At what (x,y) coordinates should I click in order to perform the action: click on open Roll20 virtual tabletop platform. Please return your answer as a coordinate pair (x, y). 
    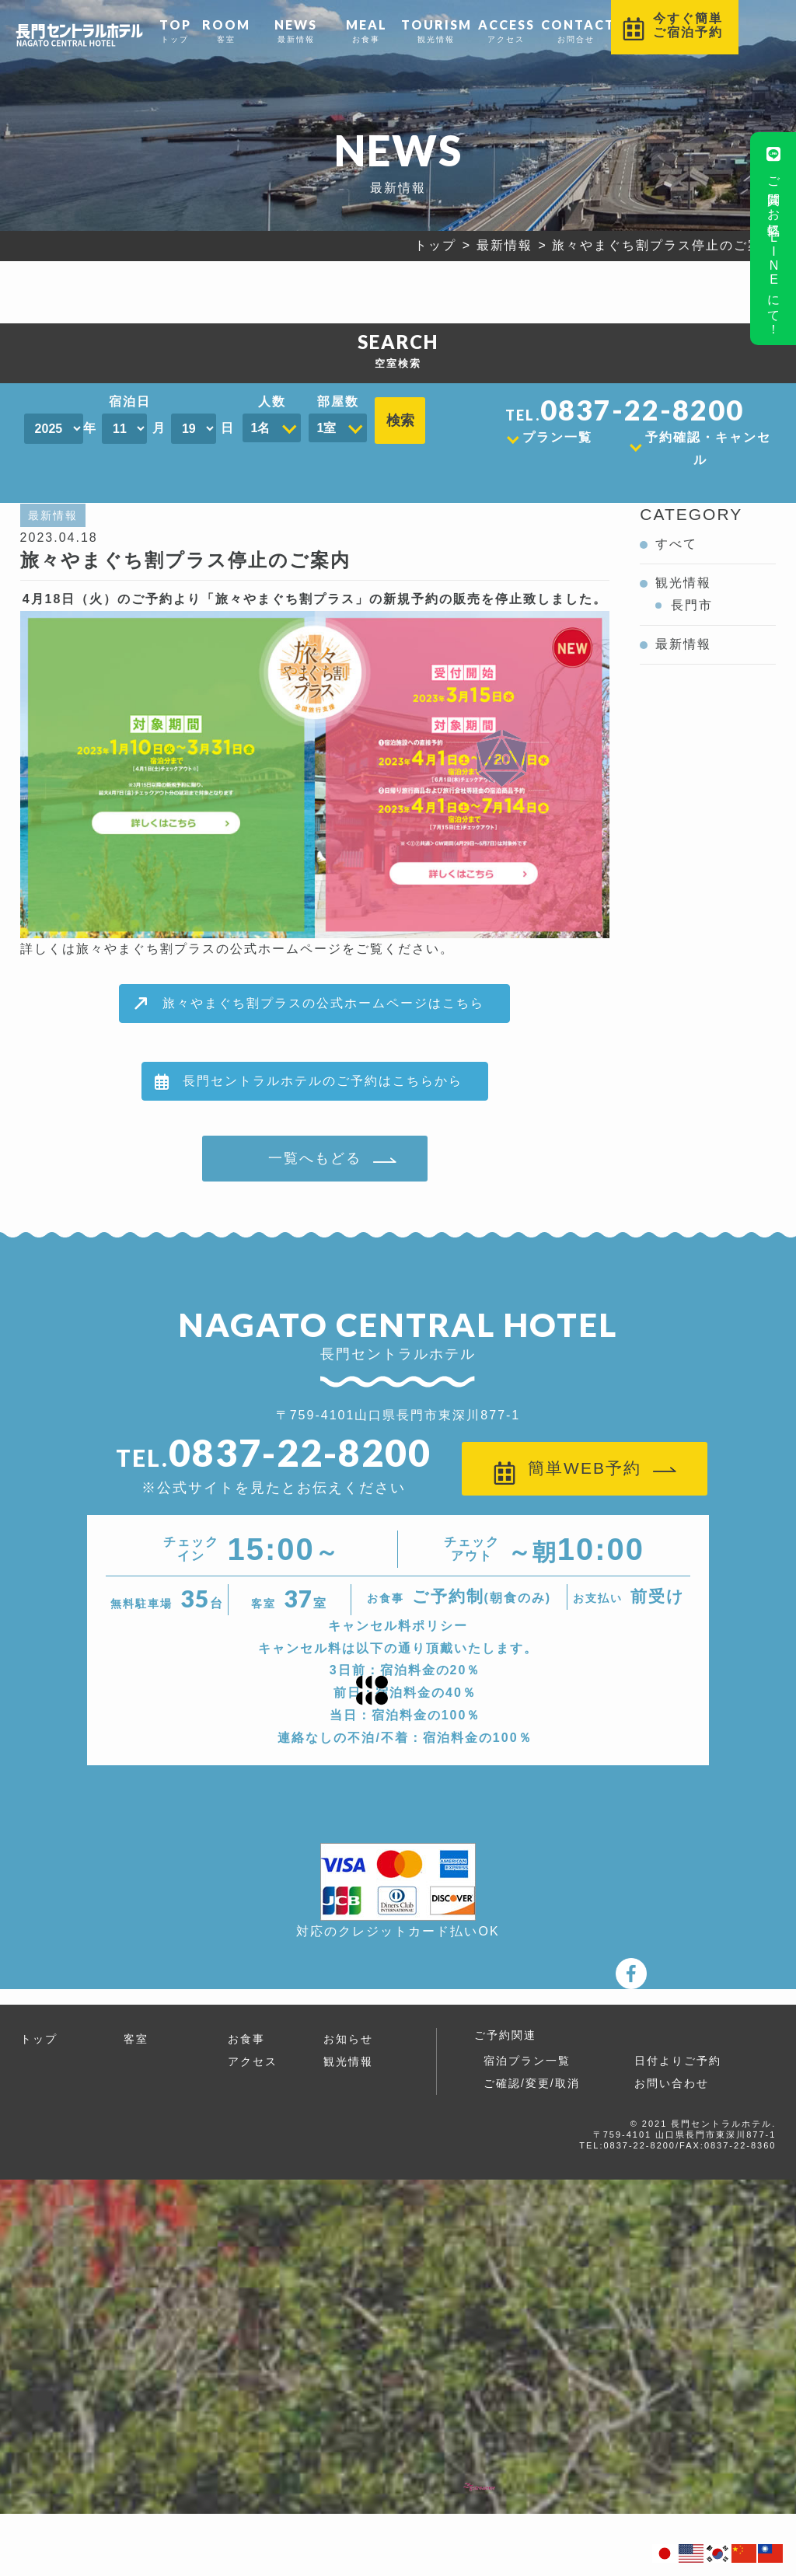
    Looking at the image, I should click on (501, 758).